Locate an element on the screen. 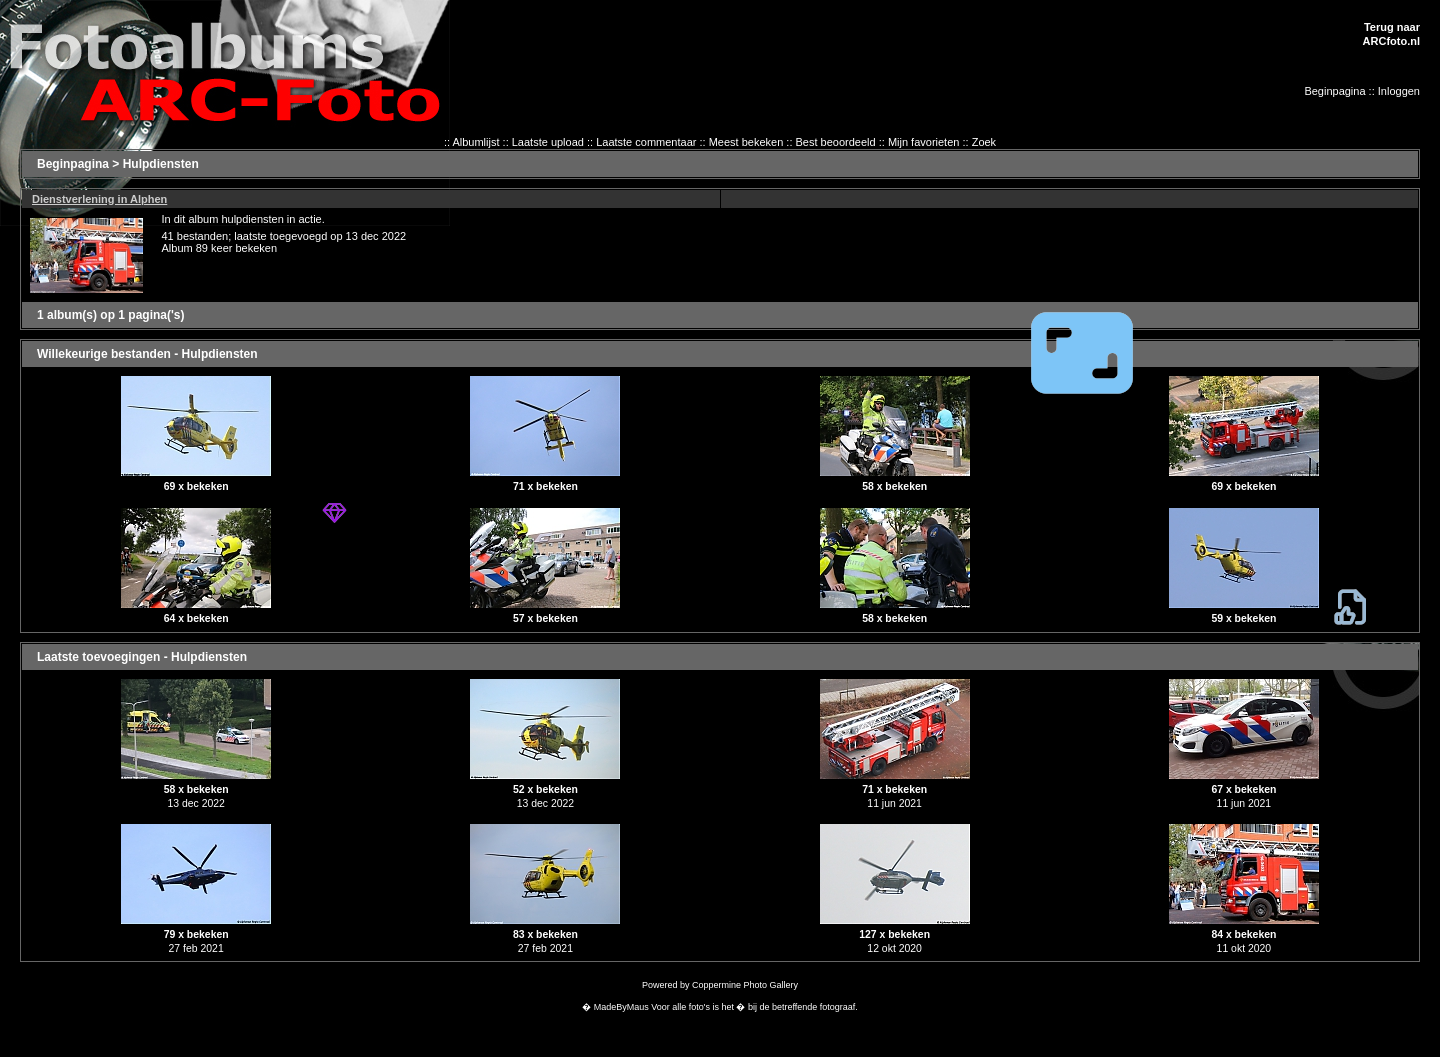  adjust image or video aspect ratio is located at coordinates (1082, 353).